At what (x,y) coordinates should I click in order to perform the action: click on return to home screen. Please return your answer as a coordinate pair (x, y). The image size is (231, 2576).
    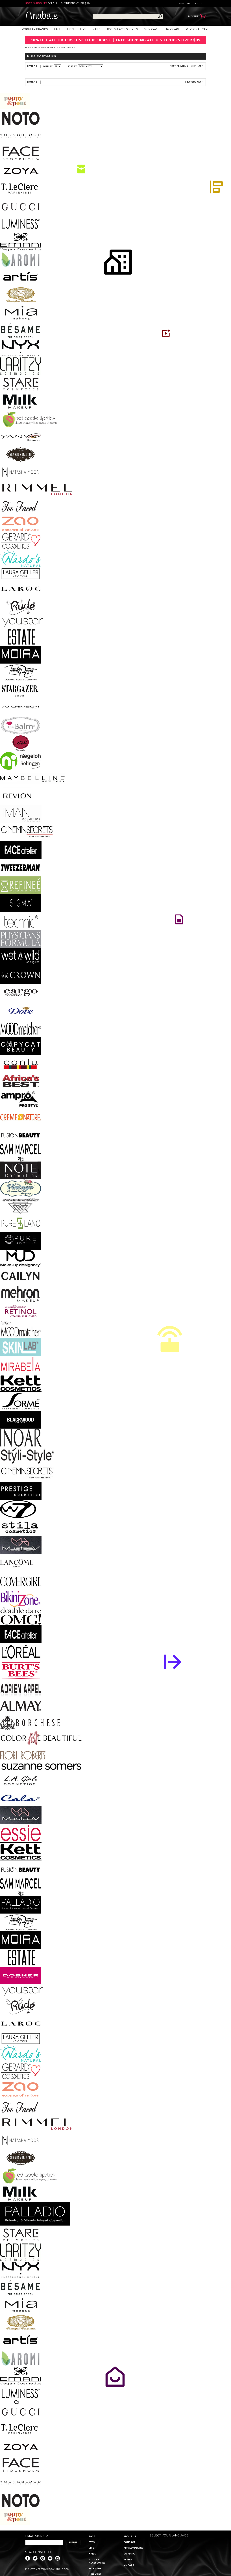
    Looking at the image, I should click on (115, 2377).